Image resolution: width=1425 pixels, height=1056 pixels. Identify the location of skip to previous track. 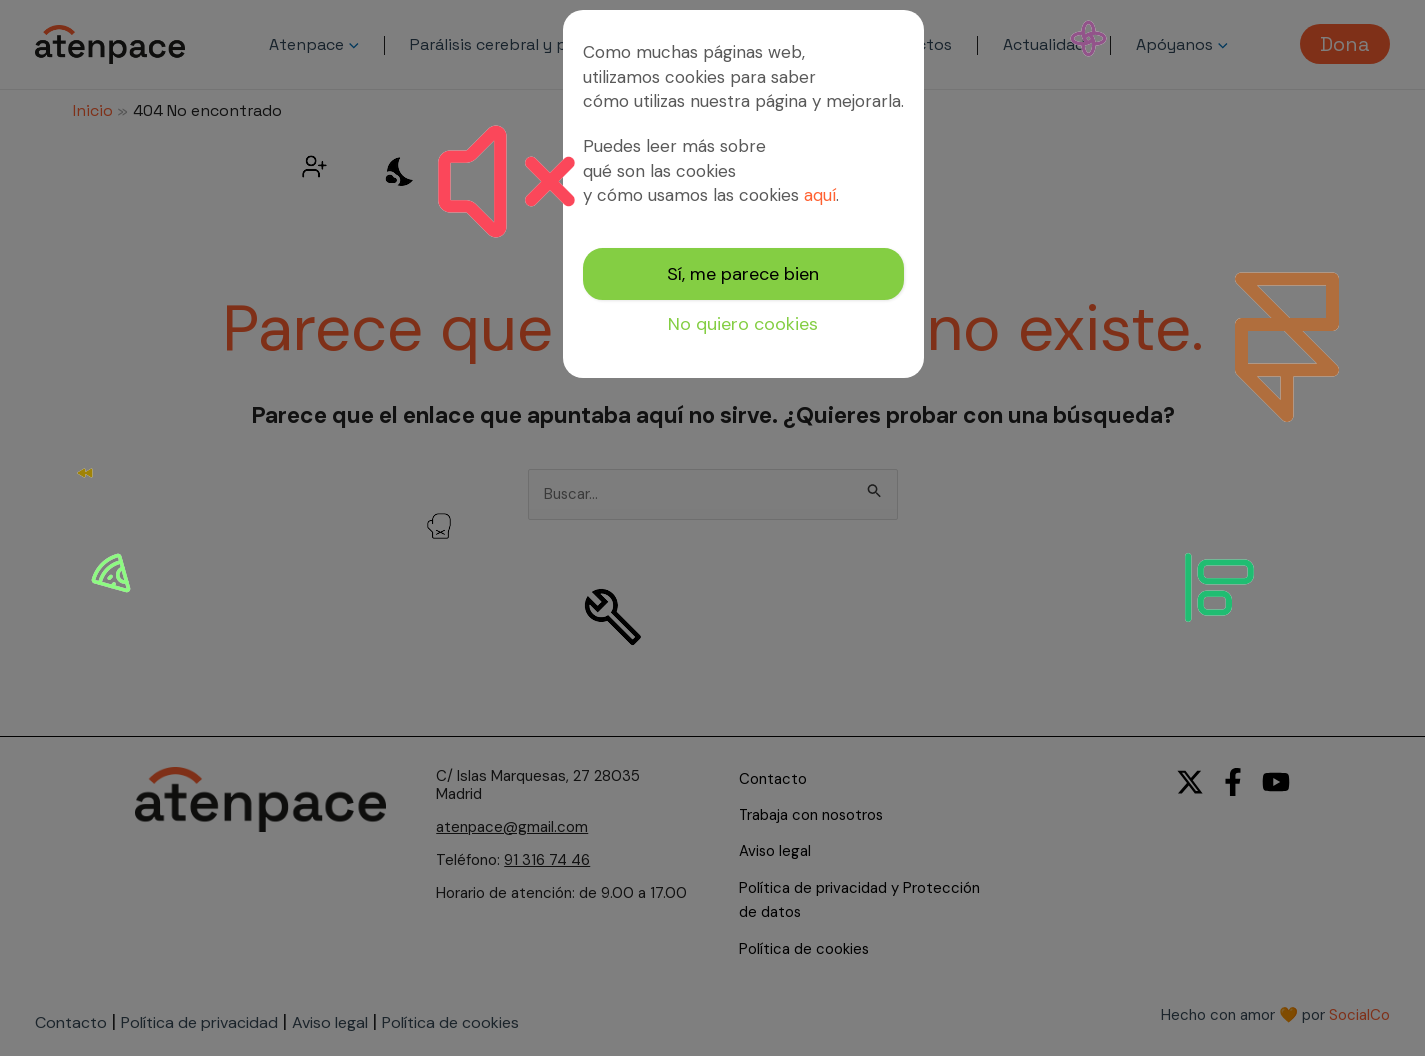
(85, 473).